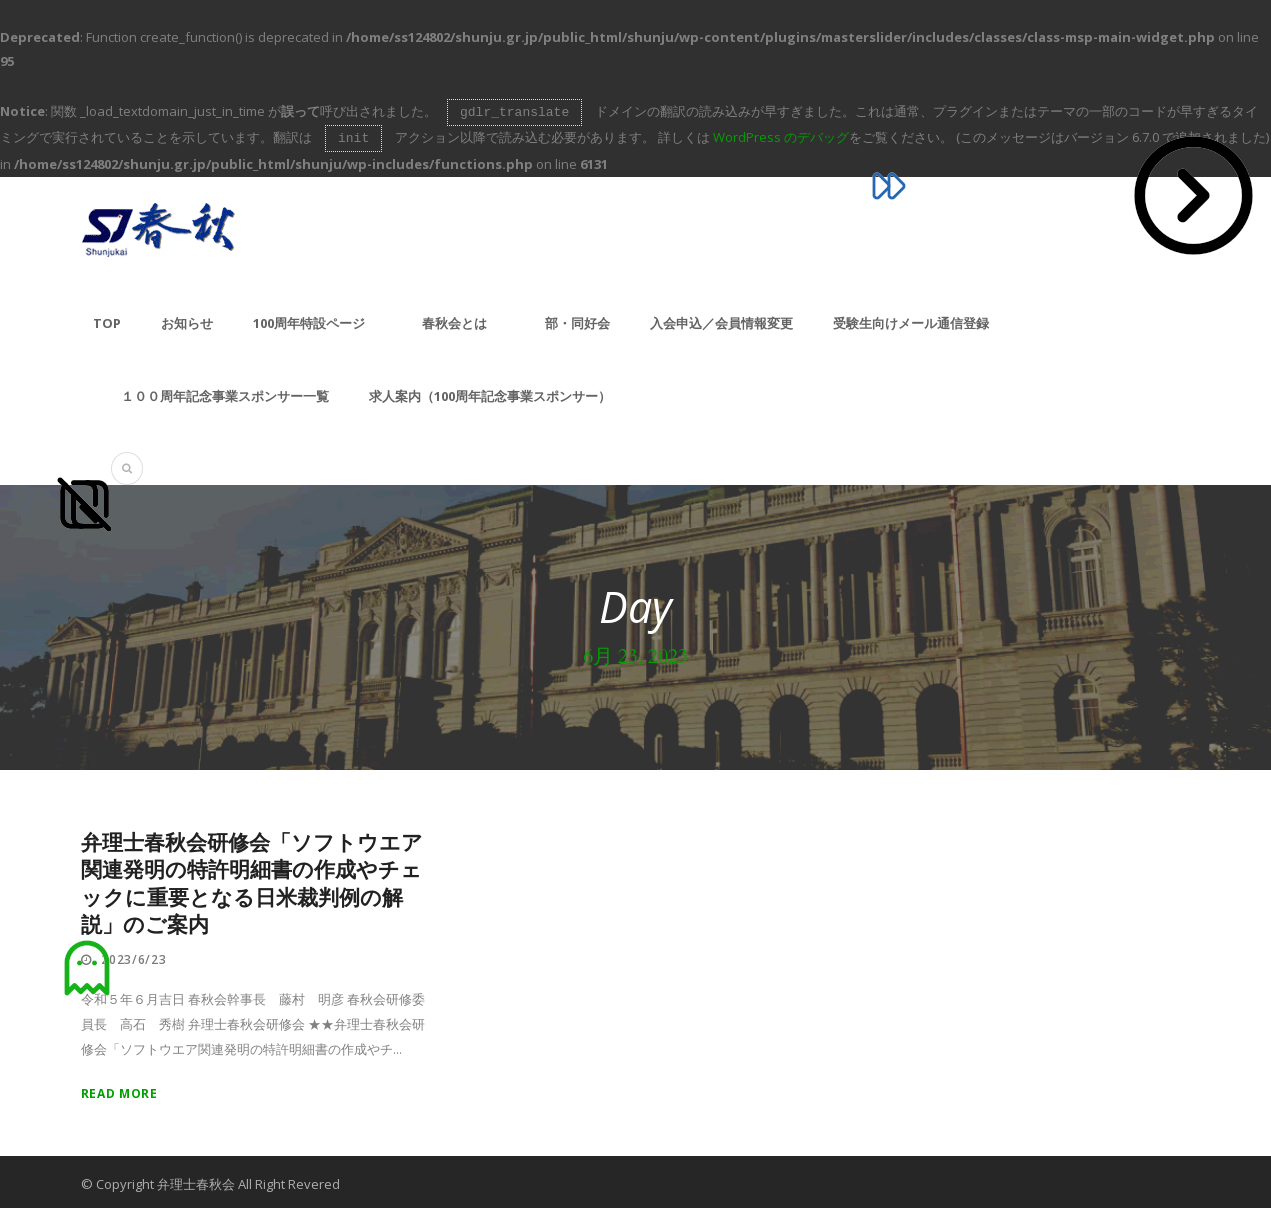  Describe the element at coordinates (889, 186) in the screenshot. I see `skip forward in media playback` at that location.